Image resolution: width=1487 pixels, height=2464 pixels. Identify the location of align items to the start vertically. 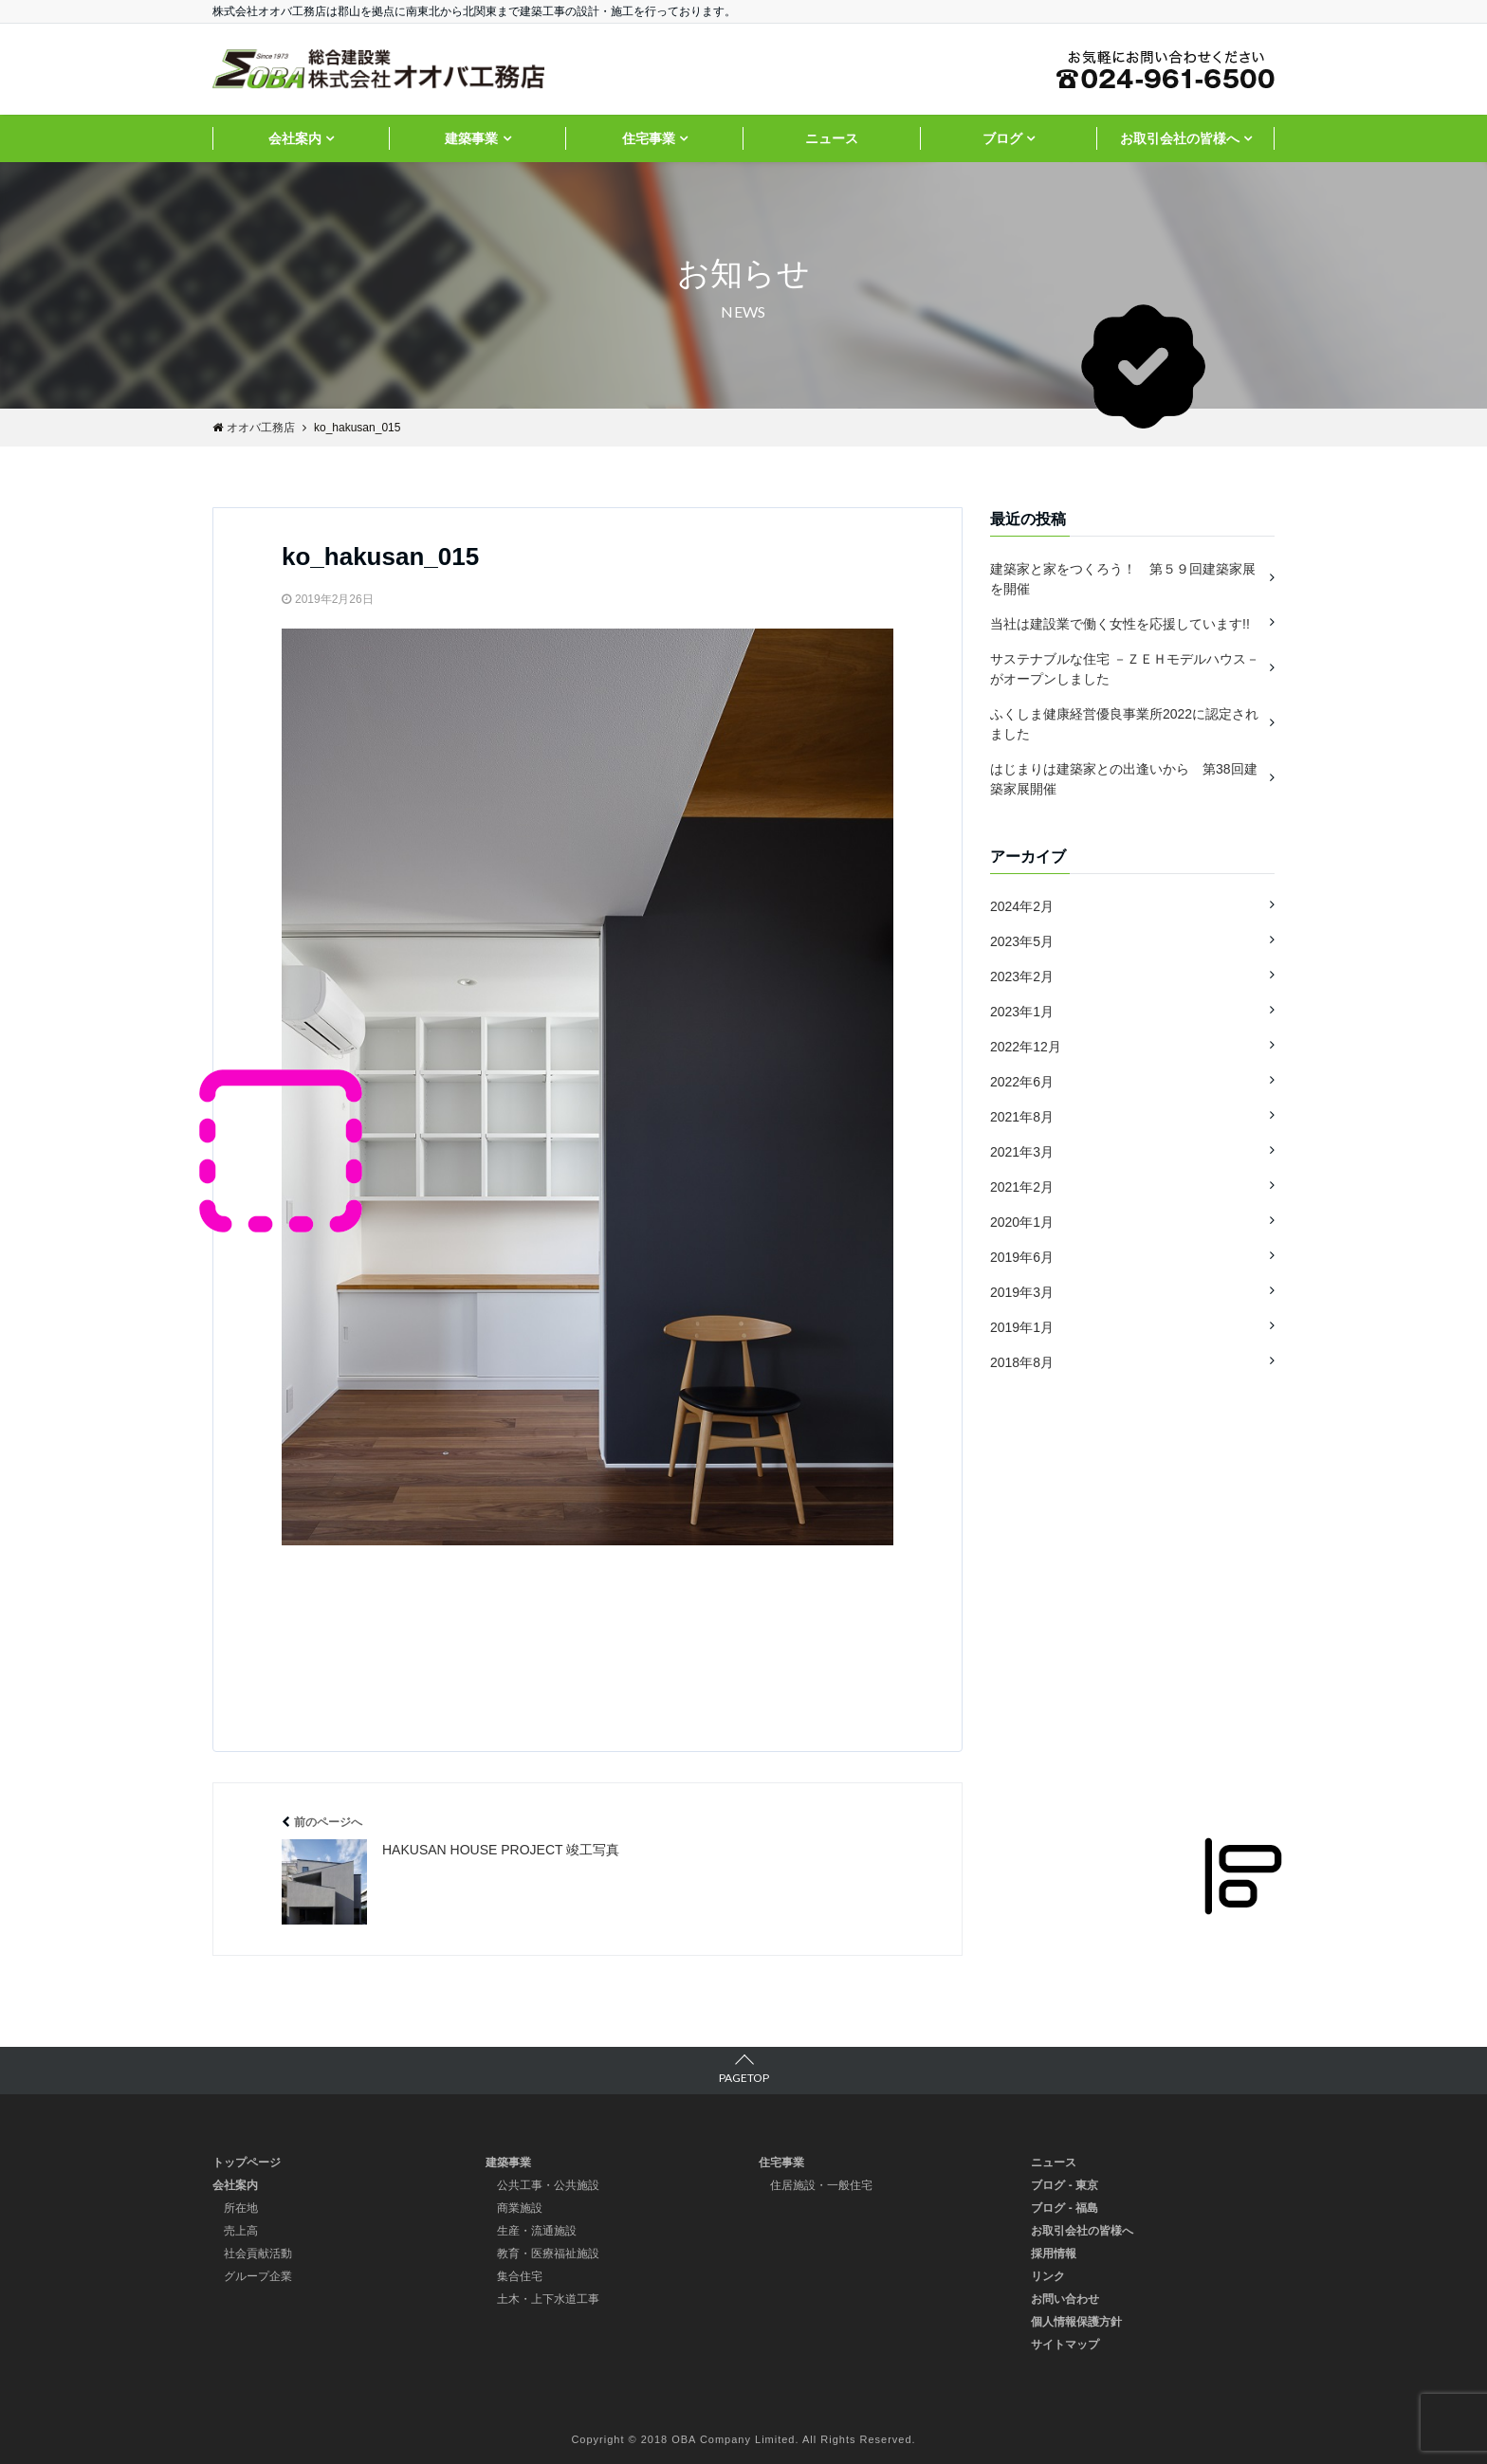
(1243, 1876).